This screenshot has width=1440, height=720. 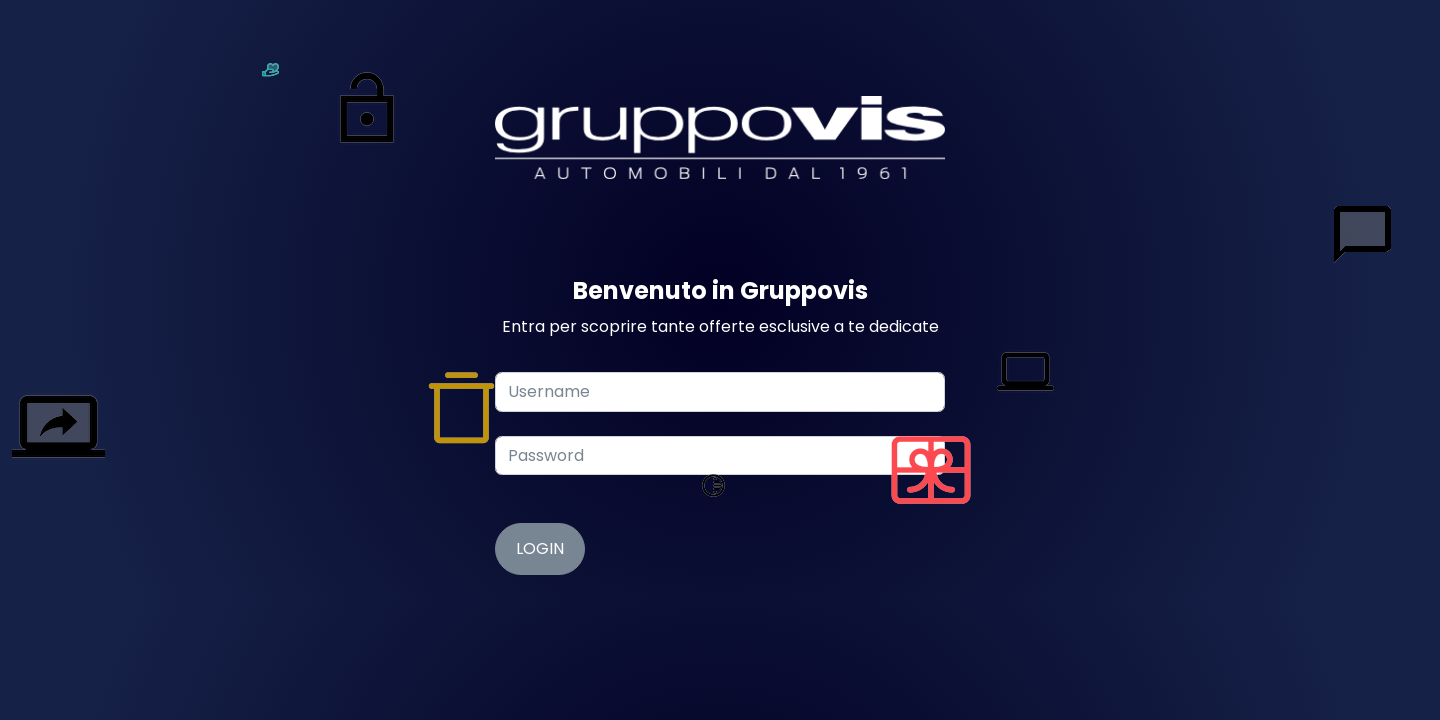 What do you see at coordinates (1025, 371) in the screenshot?
I see `access desktop or computer settings` at bounding box center [1025, 371].